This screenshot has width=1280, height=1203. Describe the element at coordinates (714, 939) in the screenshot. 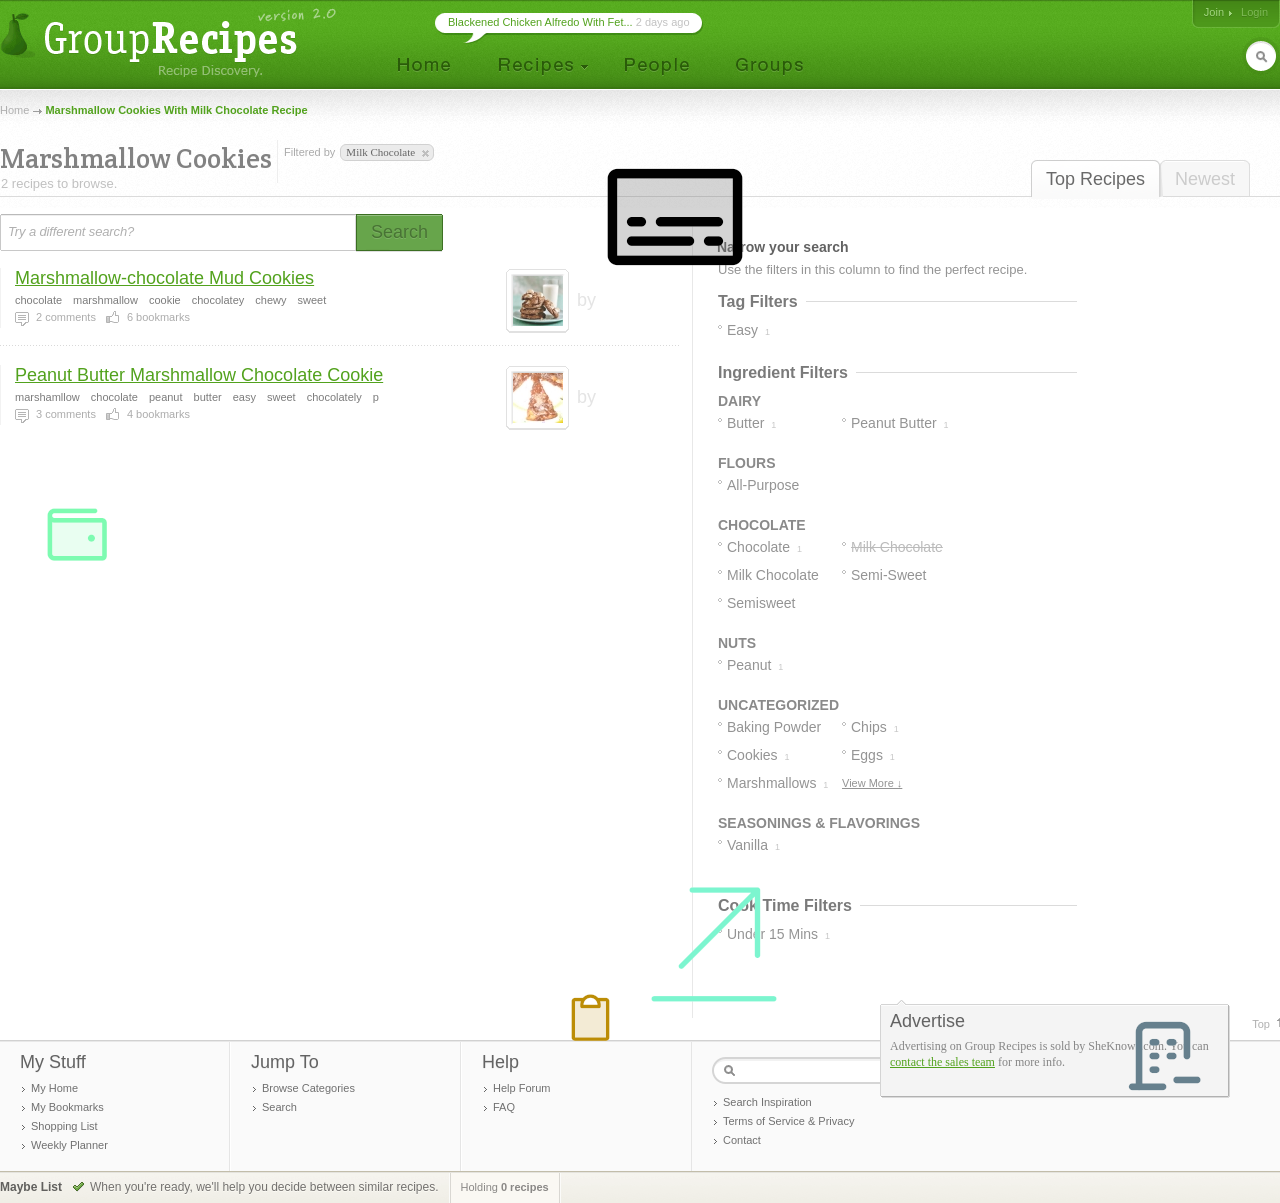

I see `open link in new tab or window` at that location.